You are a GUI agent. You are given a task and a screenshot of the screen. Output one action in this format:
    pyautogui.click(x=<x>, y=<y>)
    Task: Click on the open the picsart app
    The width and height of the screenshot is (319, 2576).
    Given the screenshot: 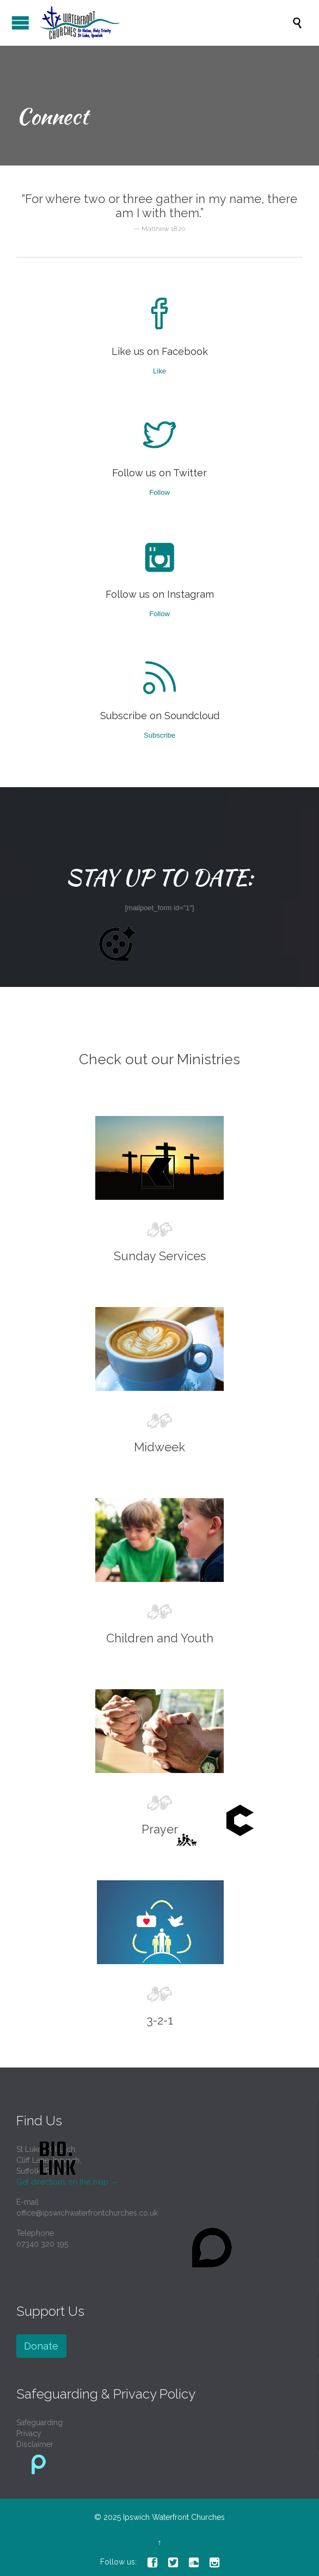 What is the action you would take?
    pyautogui.click(x=39, y=2464)
    